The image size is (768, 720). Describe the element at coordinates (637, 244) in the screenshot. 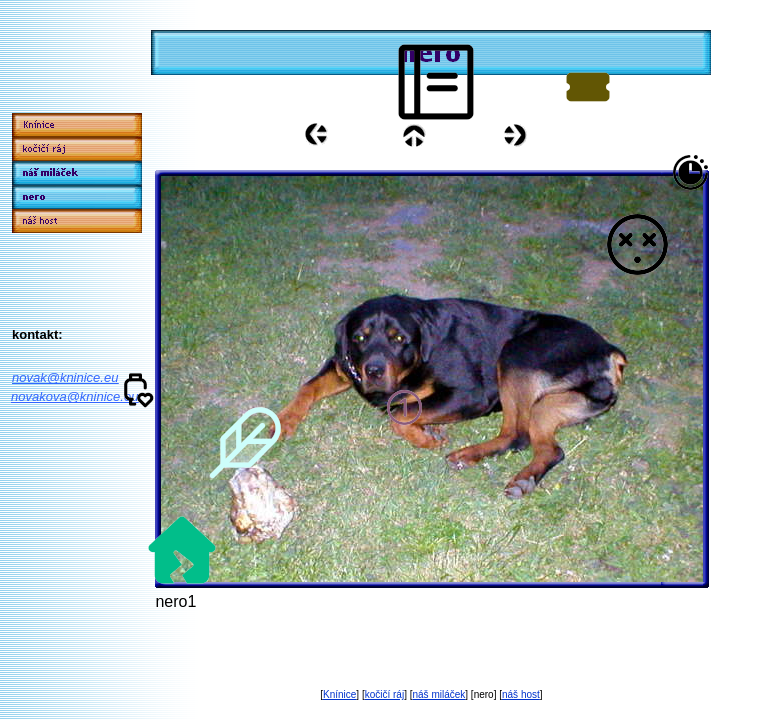

I see `indicates an error or failed state` at that location.